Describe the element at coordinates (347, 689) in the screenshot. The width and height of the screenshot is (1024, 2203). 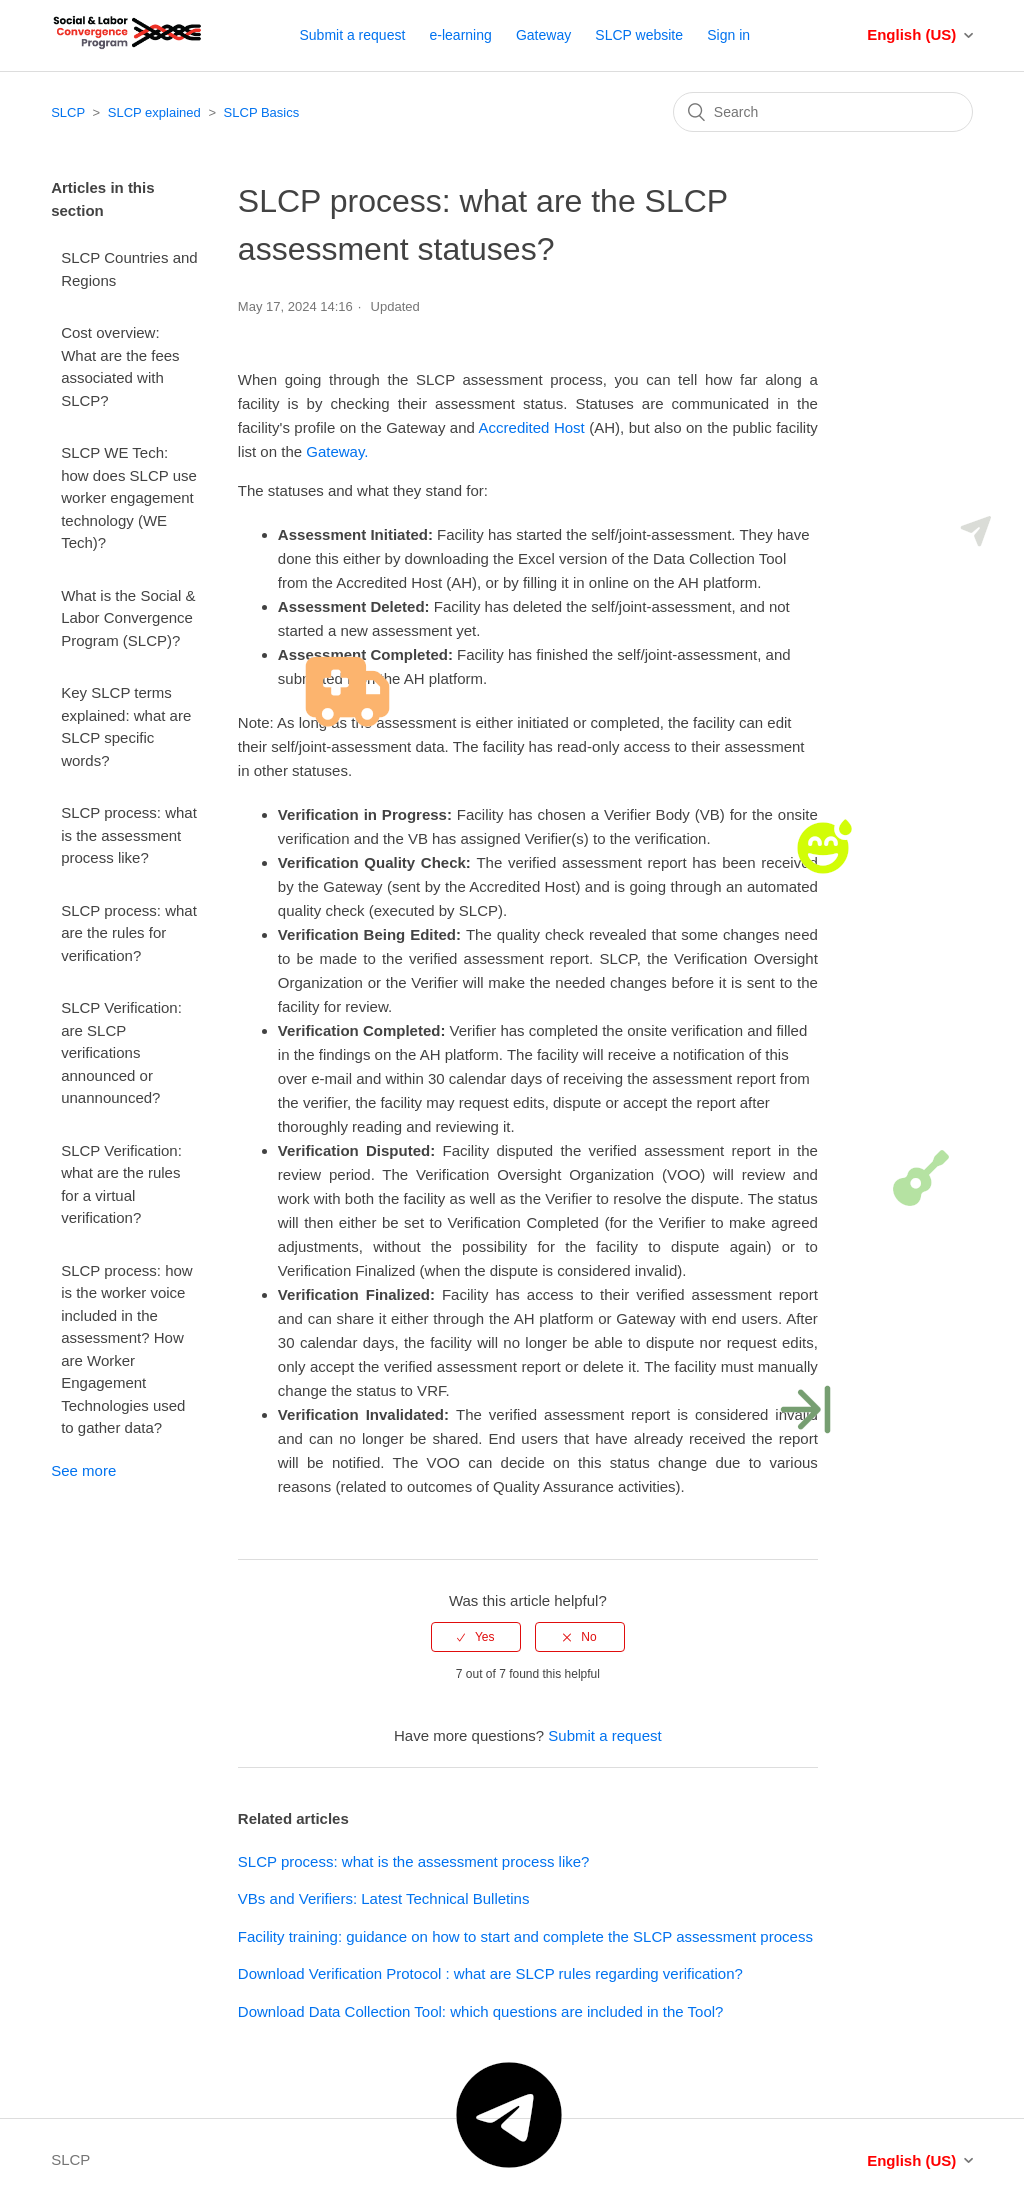
I see `request emergency medical services` at that location.